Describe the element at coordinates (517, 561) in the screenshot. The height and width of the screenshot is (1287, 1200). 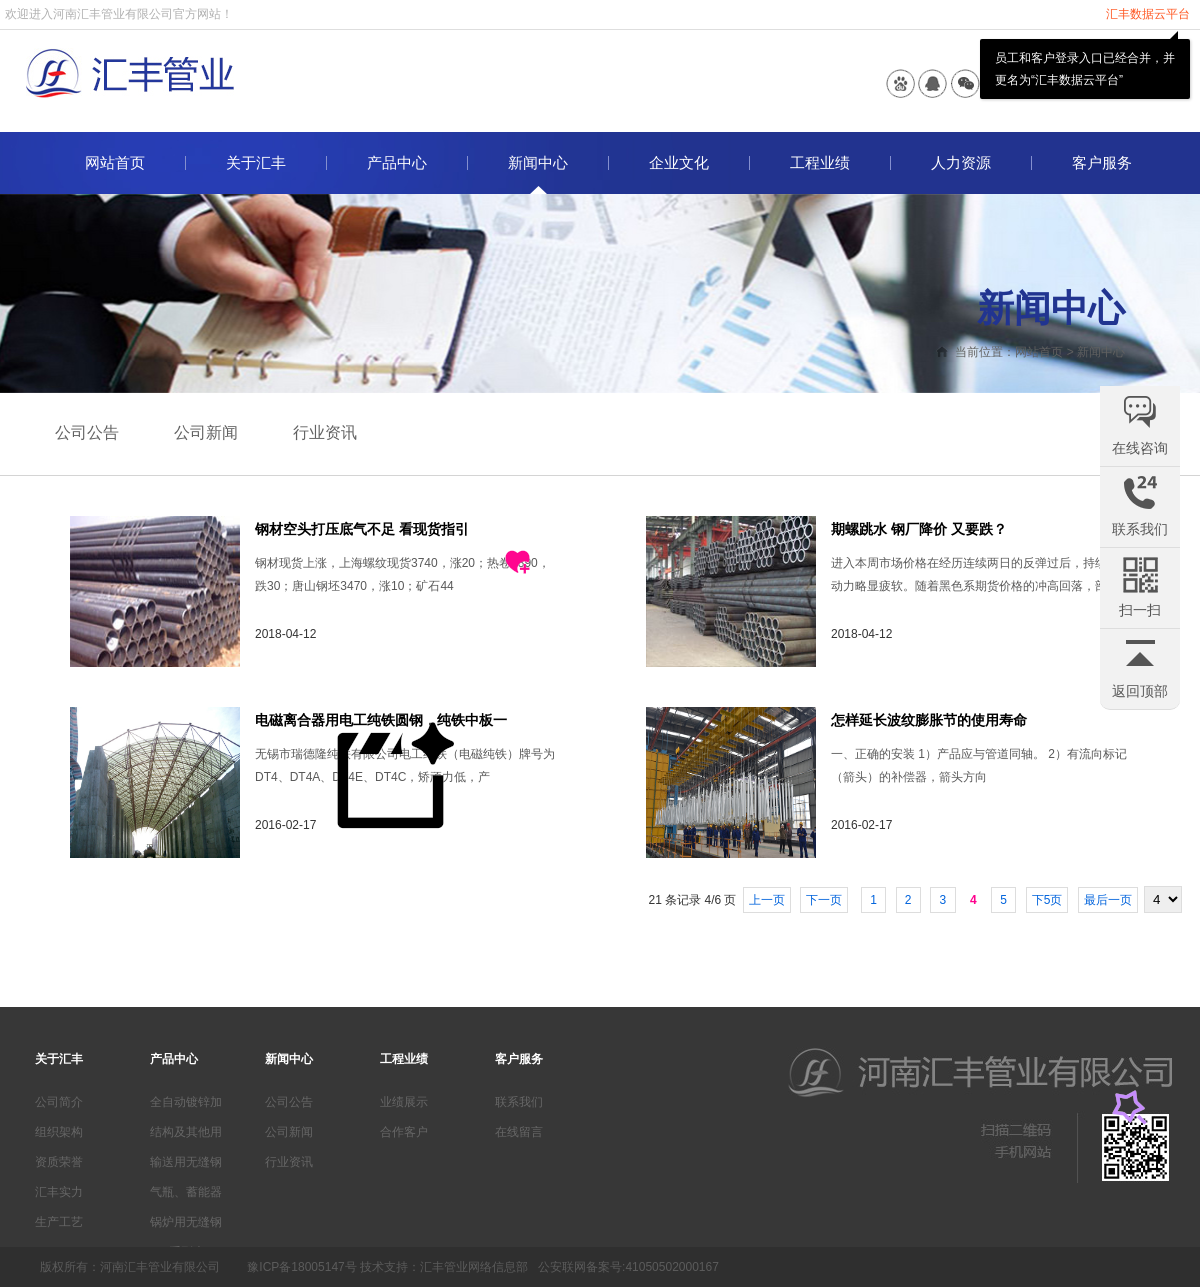
I see `add to favorites` at that location.